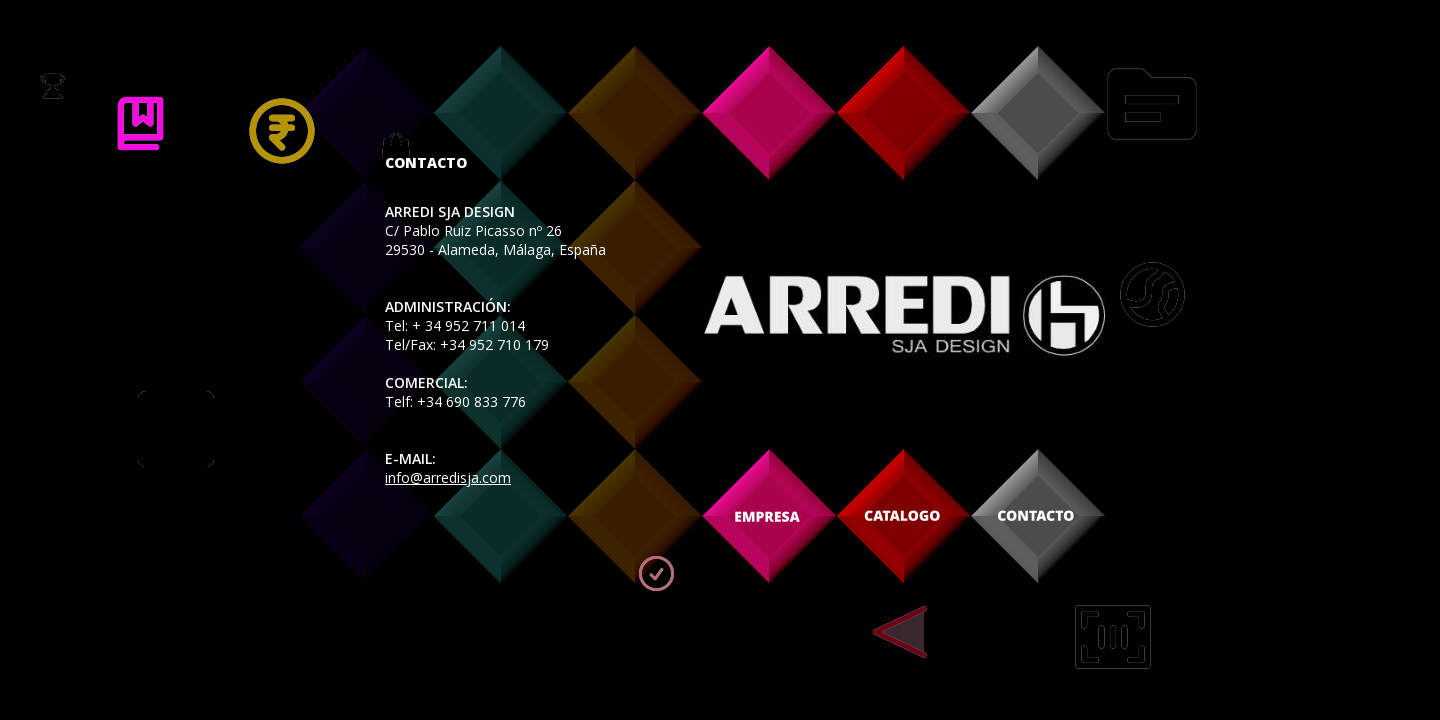 The width and height of the screenshot is (1440, 720). I want to click on switch to global or worldwide view, so click(1152, 294).